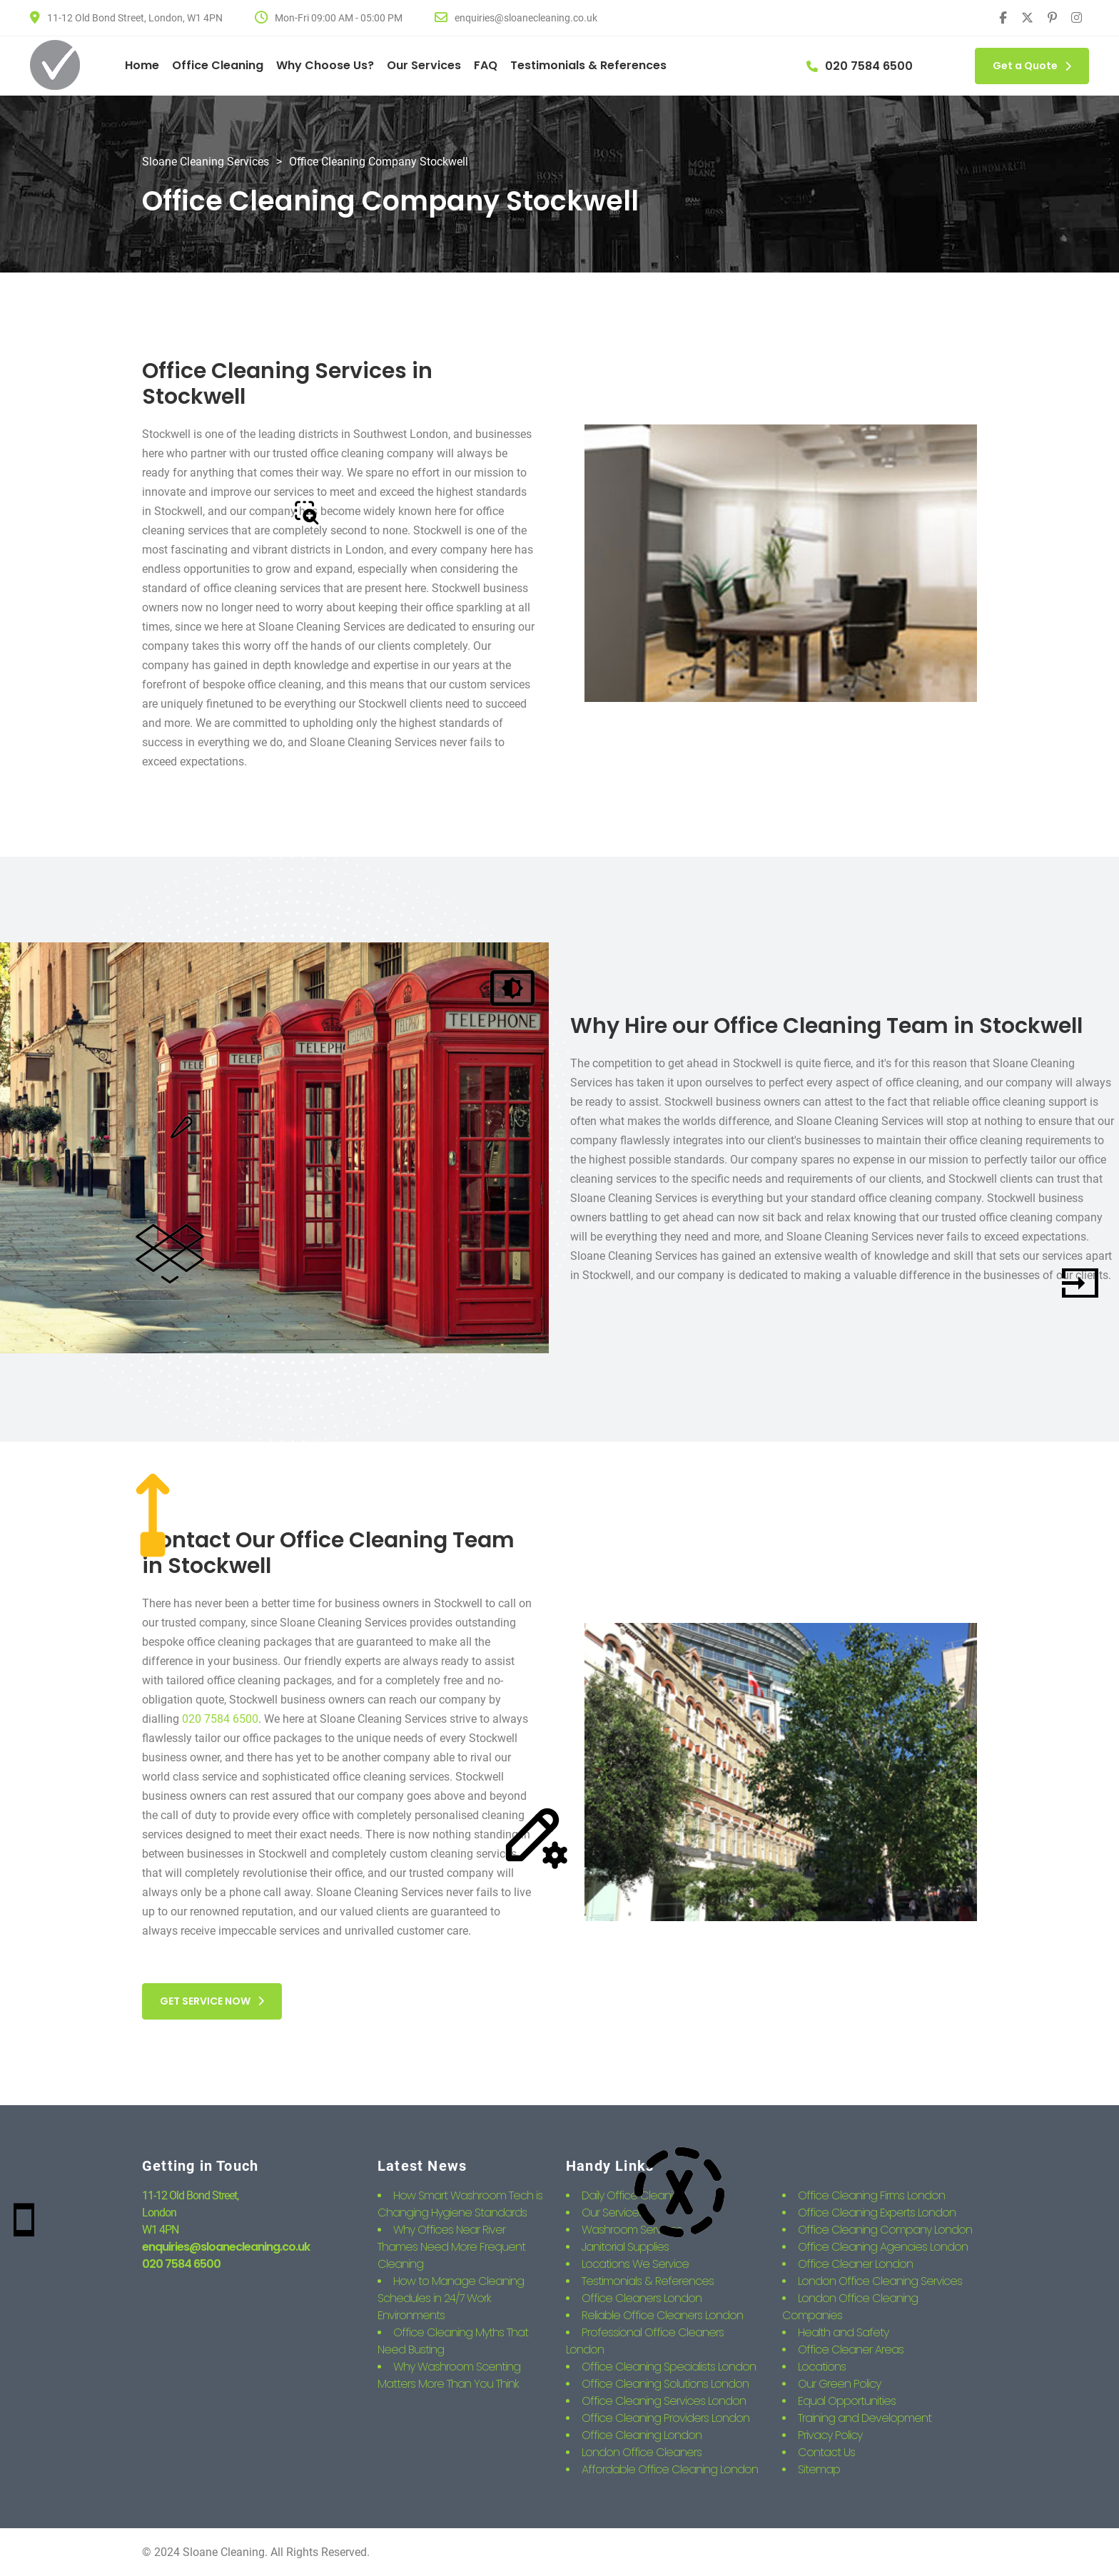 This screenshot has height=2576, width=1119. Describe the element at coordinates (533, 1833) in the screenshot. I see `edit settings or preferences` at that location.